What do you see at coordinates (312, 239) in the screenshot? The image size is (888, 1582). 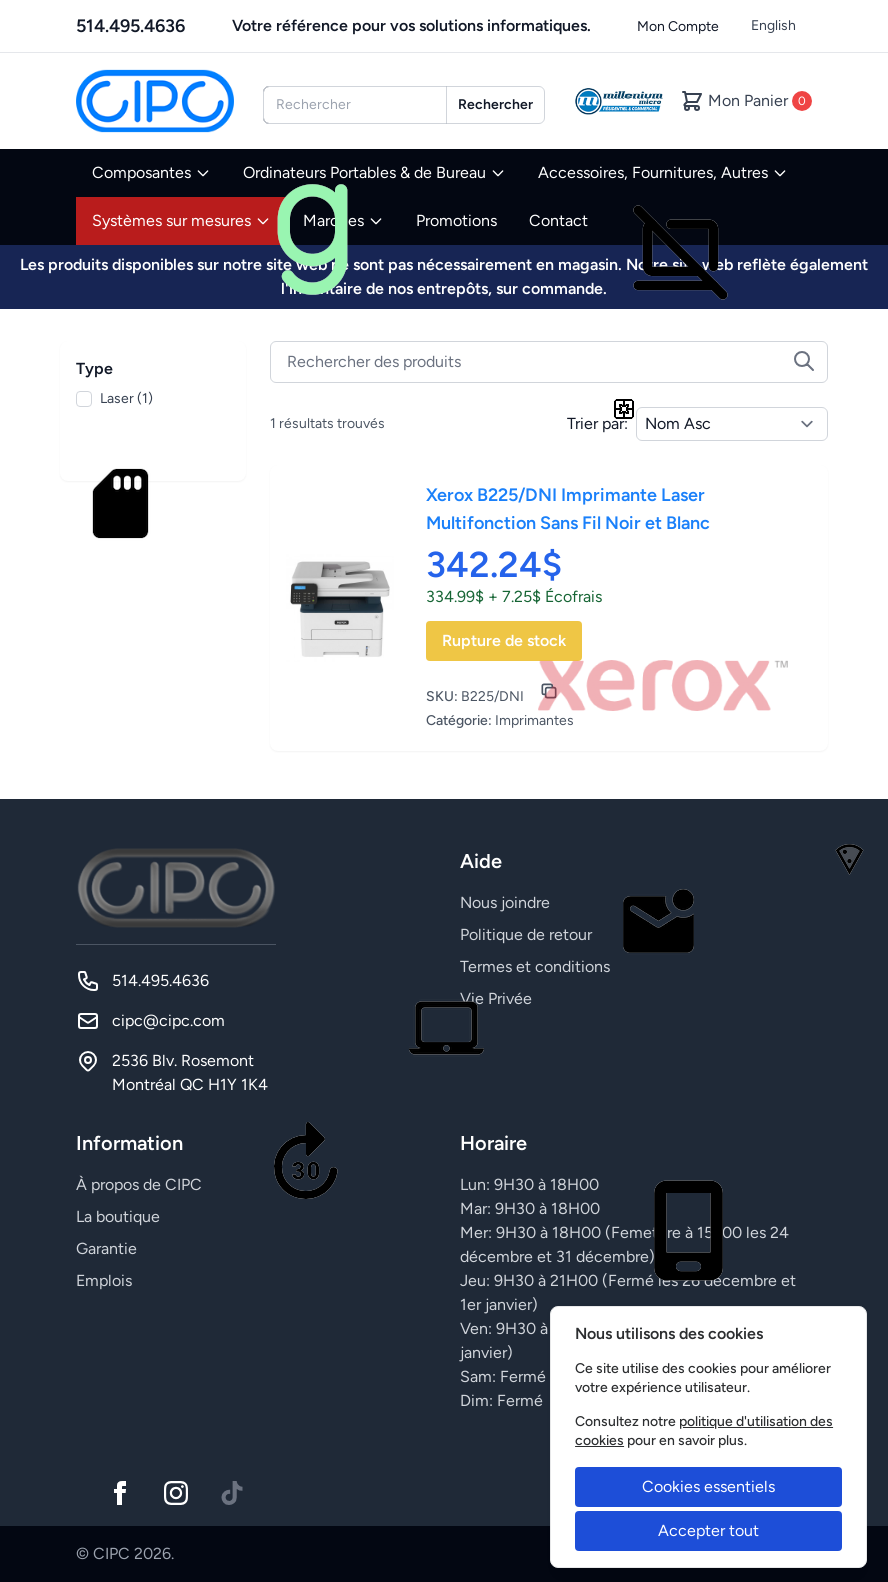 I see `open the Goodreads app` at bounding box center [312, 239].